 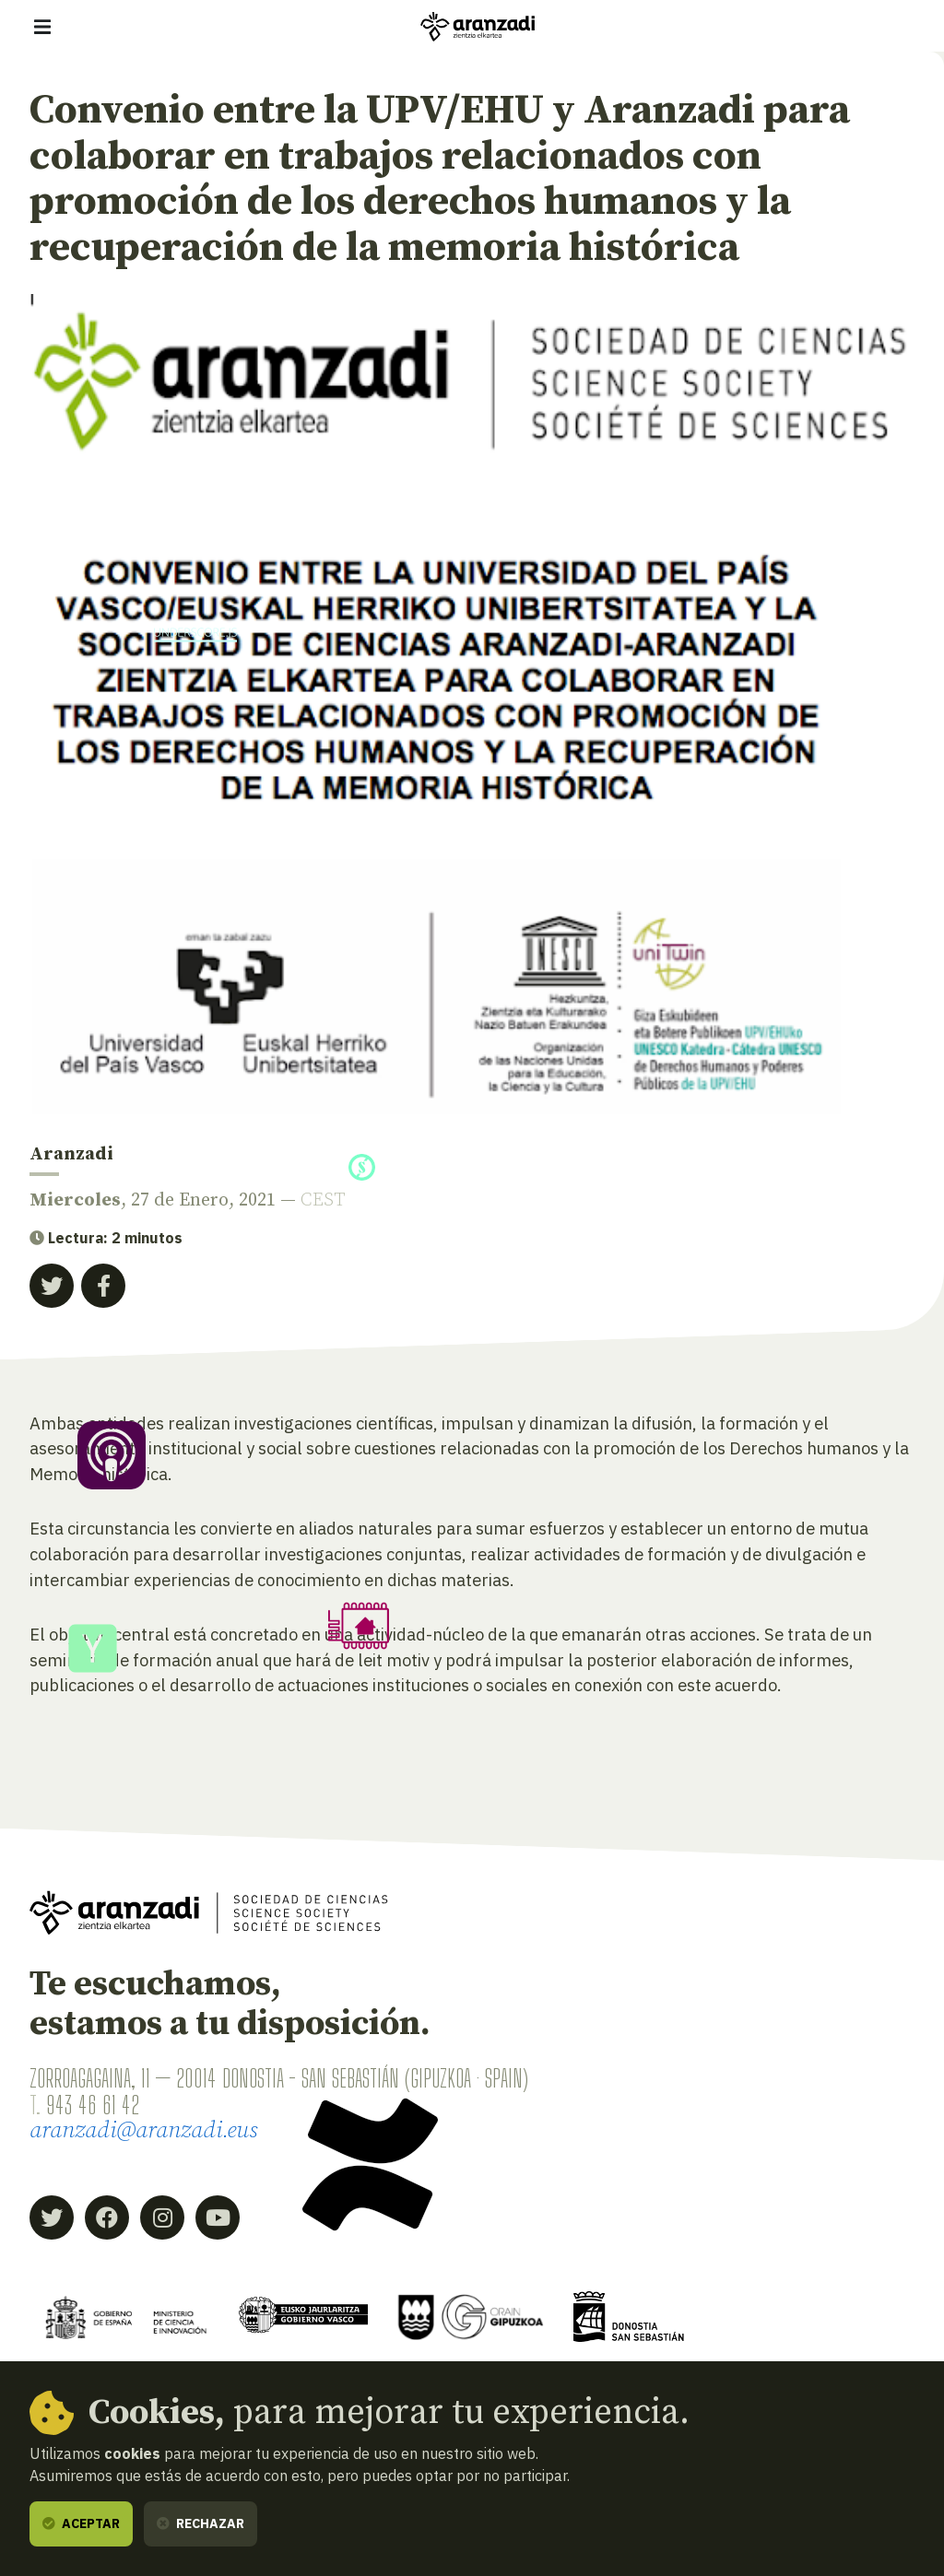 I want to click on visit the StopStalk competitive programming platform, so click(x=361, y=1167).